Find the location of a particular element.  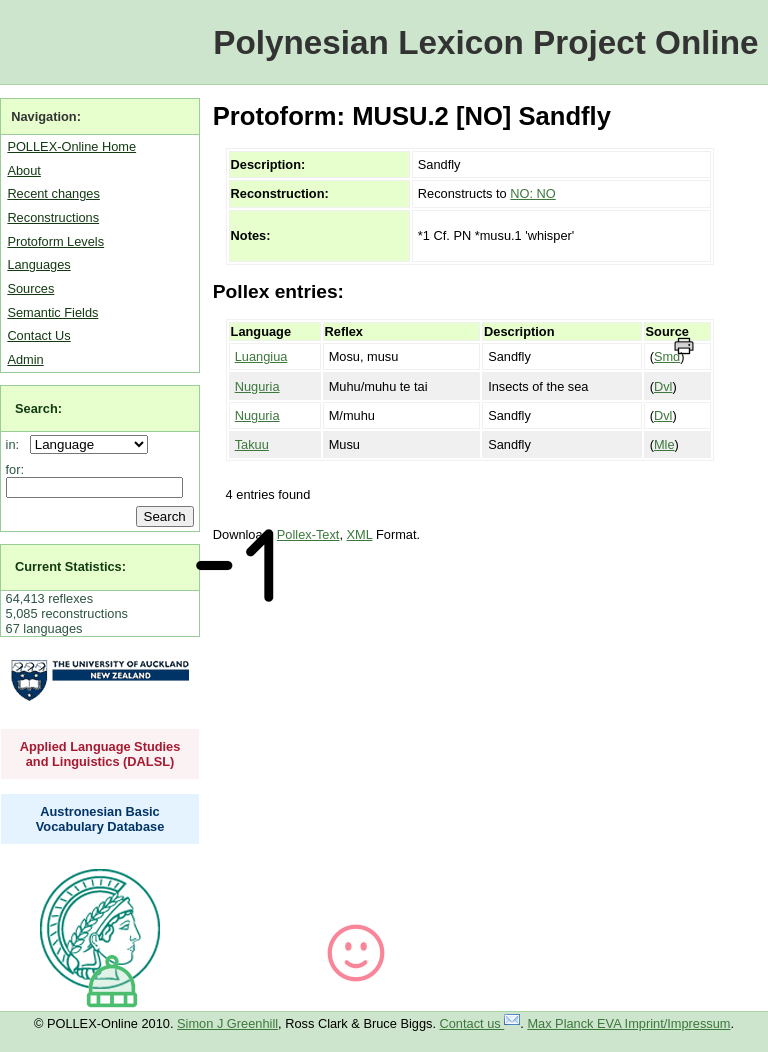

add an emoji or reaction is located at coordinates (356, 953).